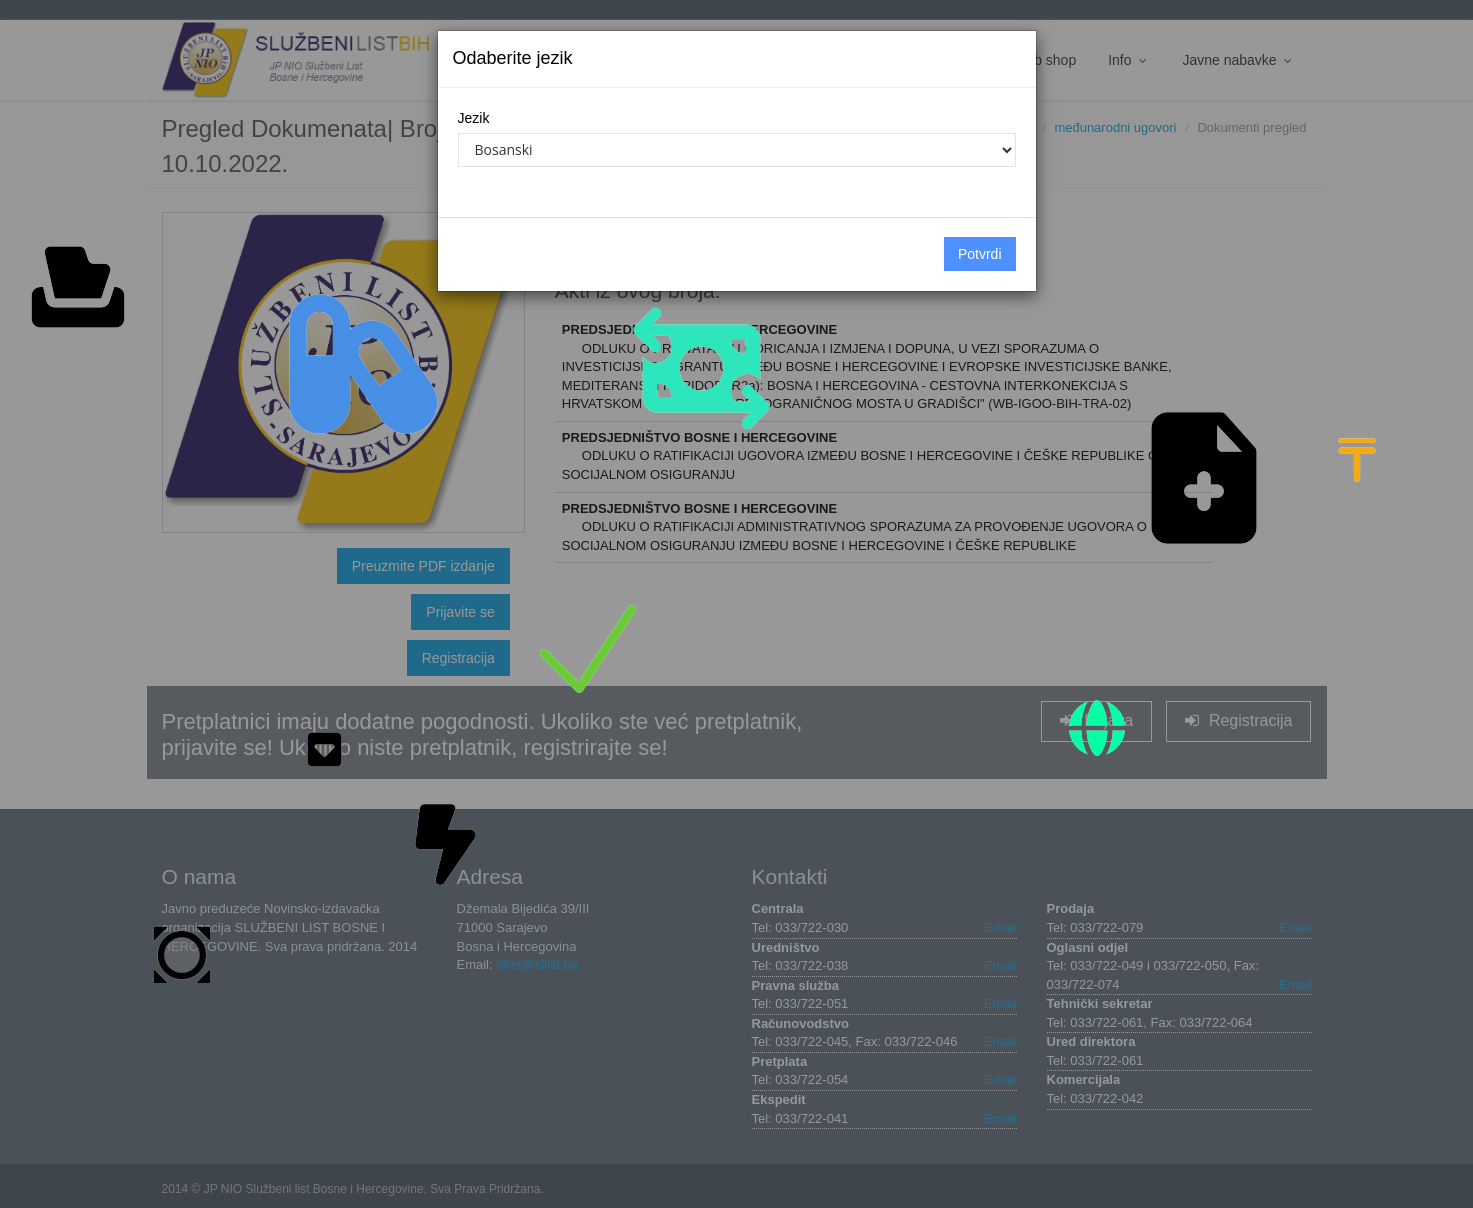  What do you see at coordinates (324, 749) in the screenshot?
I see `expand dropdown menu` at bounding box center [324, 749].